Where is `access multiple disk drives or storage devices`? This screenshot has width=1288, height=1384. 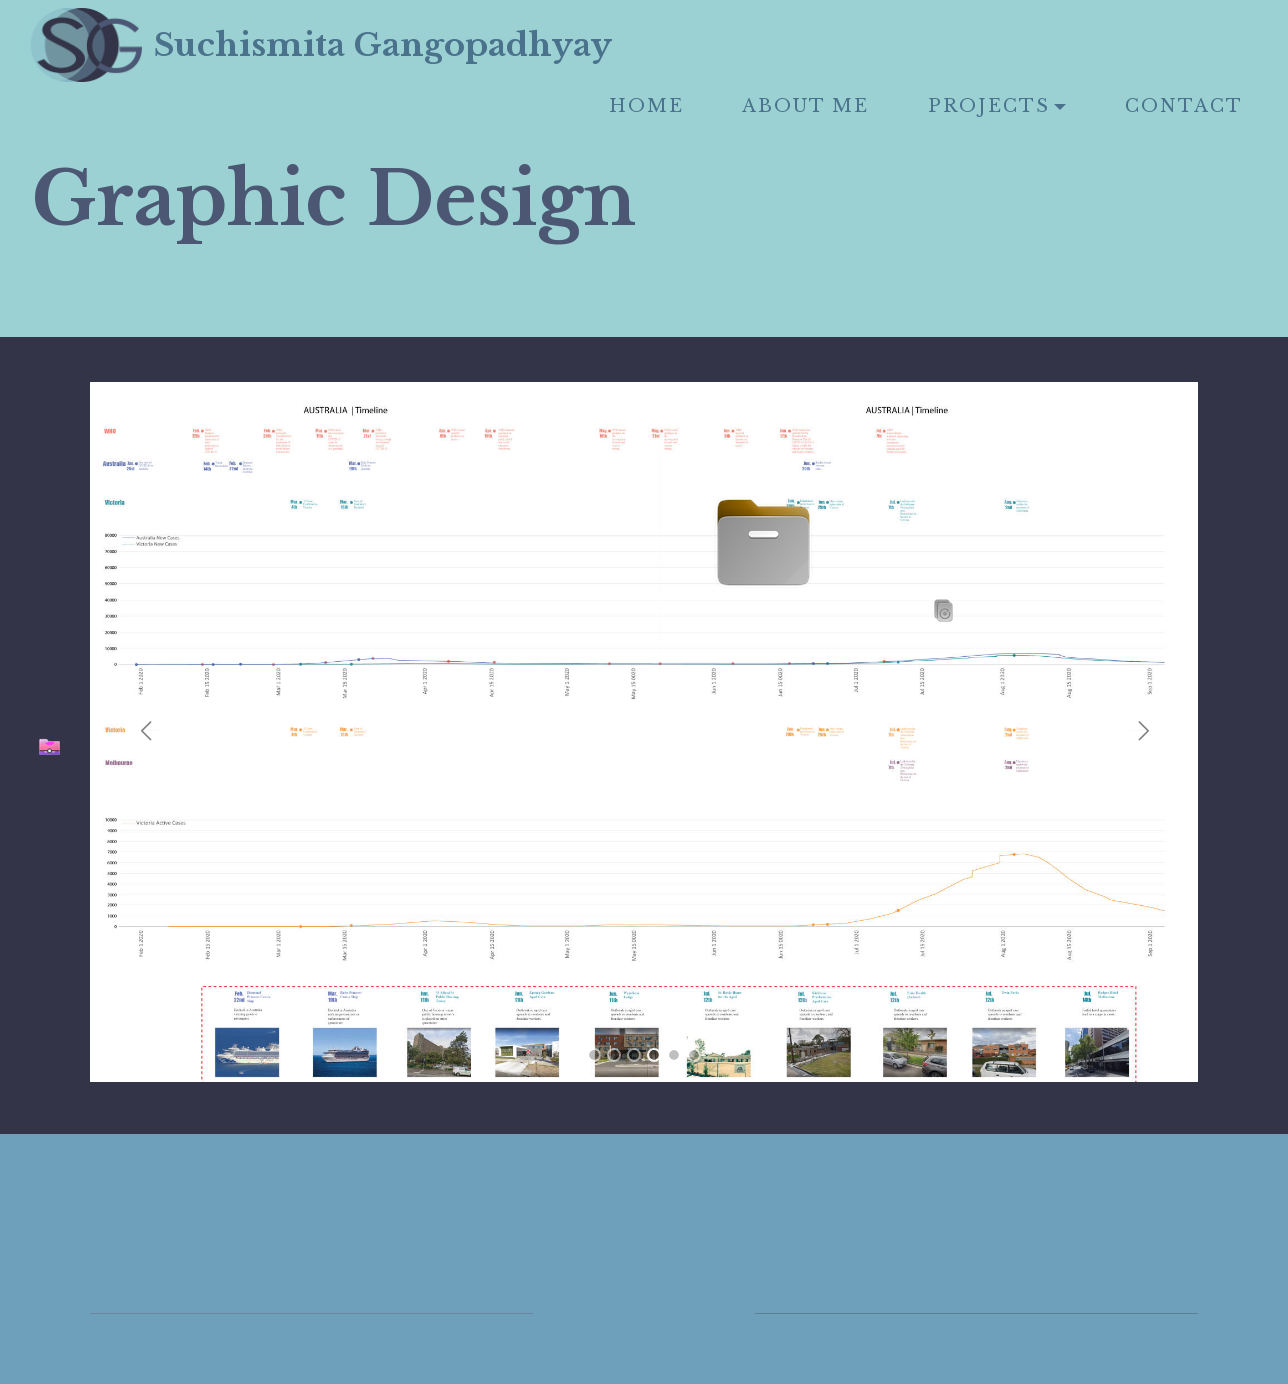
access multiple disk drives or storage devices is located at coordinates (943, 610).